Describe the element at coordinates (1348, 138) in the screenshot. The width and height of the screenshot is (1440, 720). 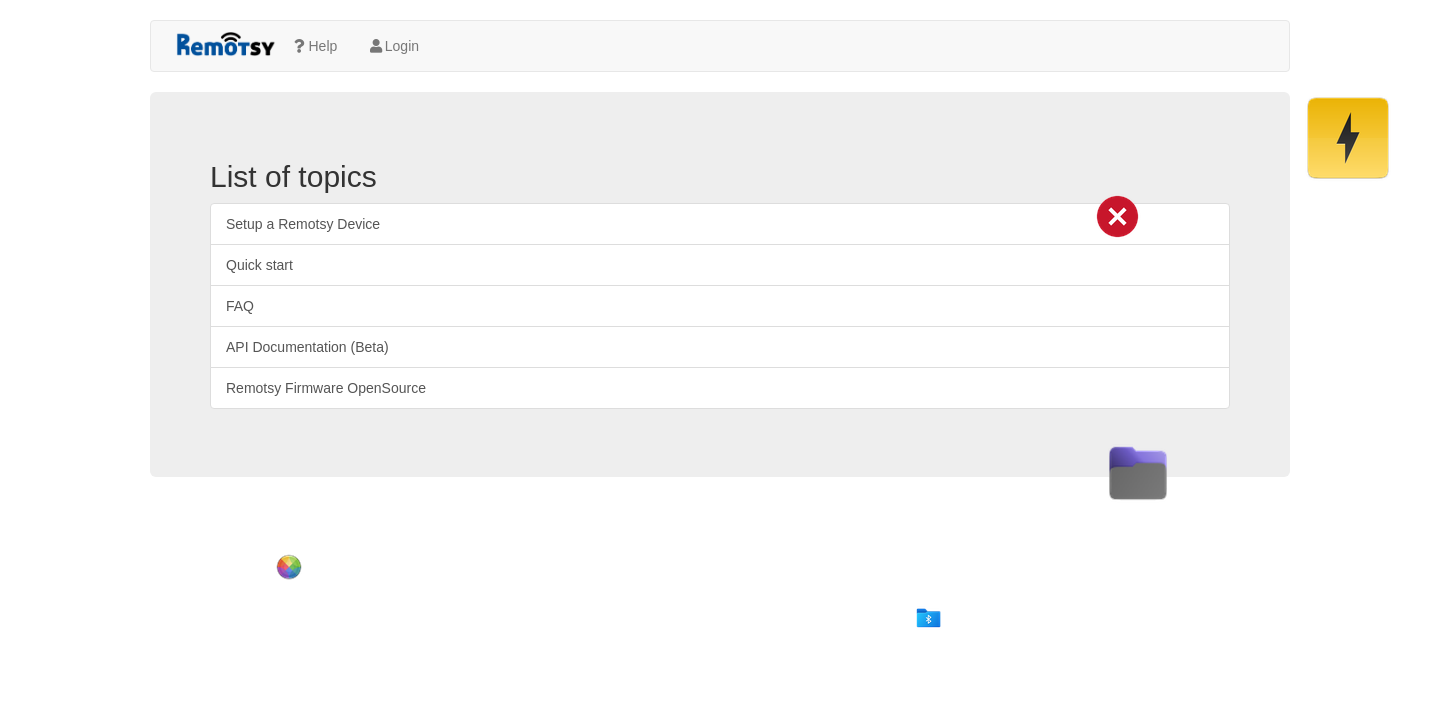
I see `open power management settings` at that location.